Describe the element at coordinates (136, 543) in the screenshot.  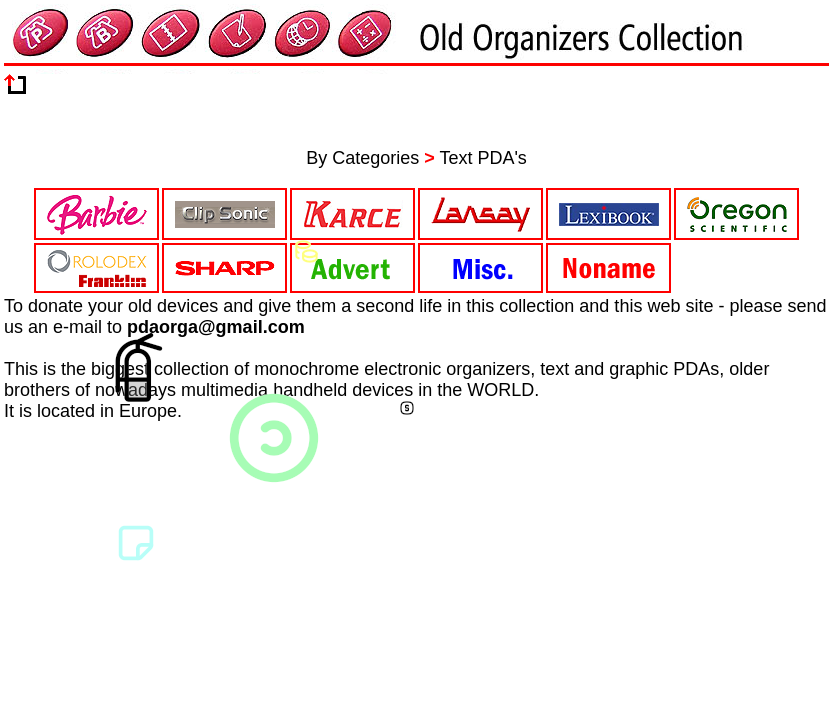
I see `add a sticker to your message` at that location.